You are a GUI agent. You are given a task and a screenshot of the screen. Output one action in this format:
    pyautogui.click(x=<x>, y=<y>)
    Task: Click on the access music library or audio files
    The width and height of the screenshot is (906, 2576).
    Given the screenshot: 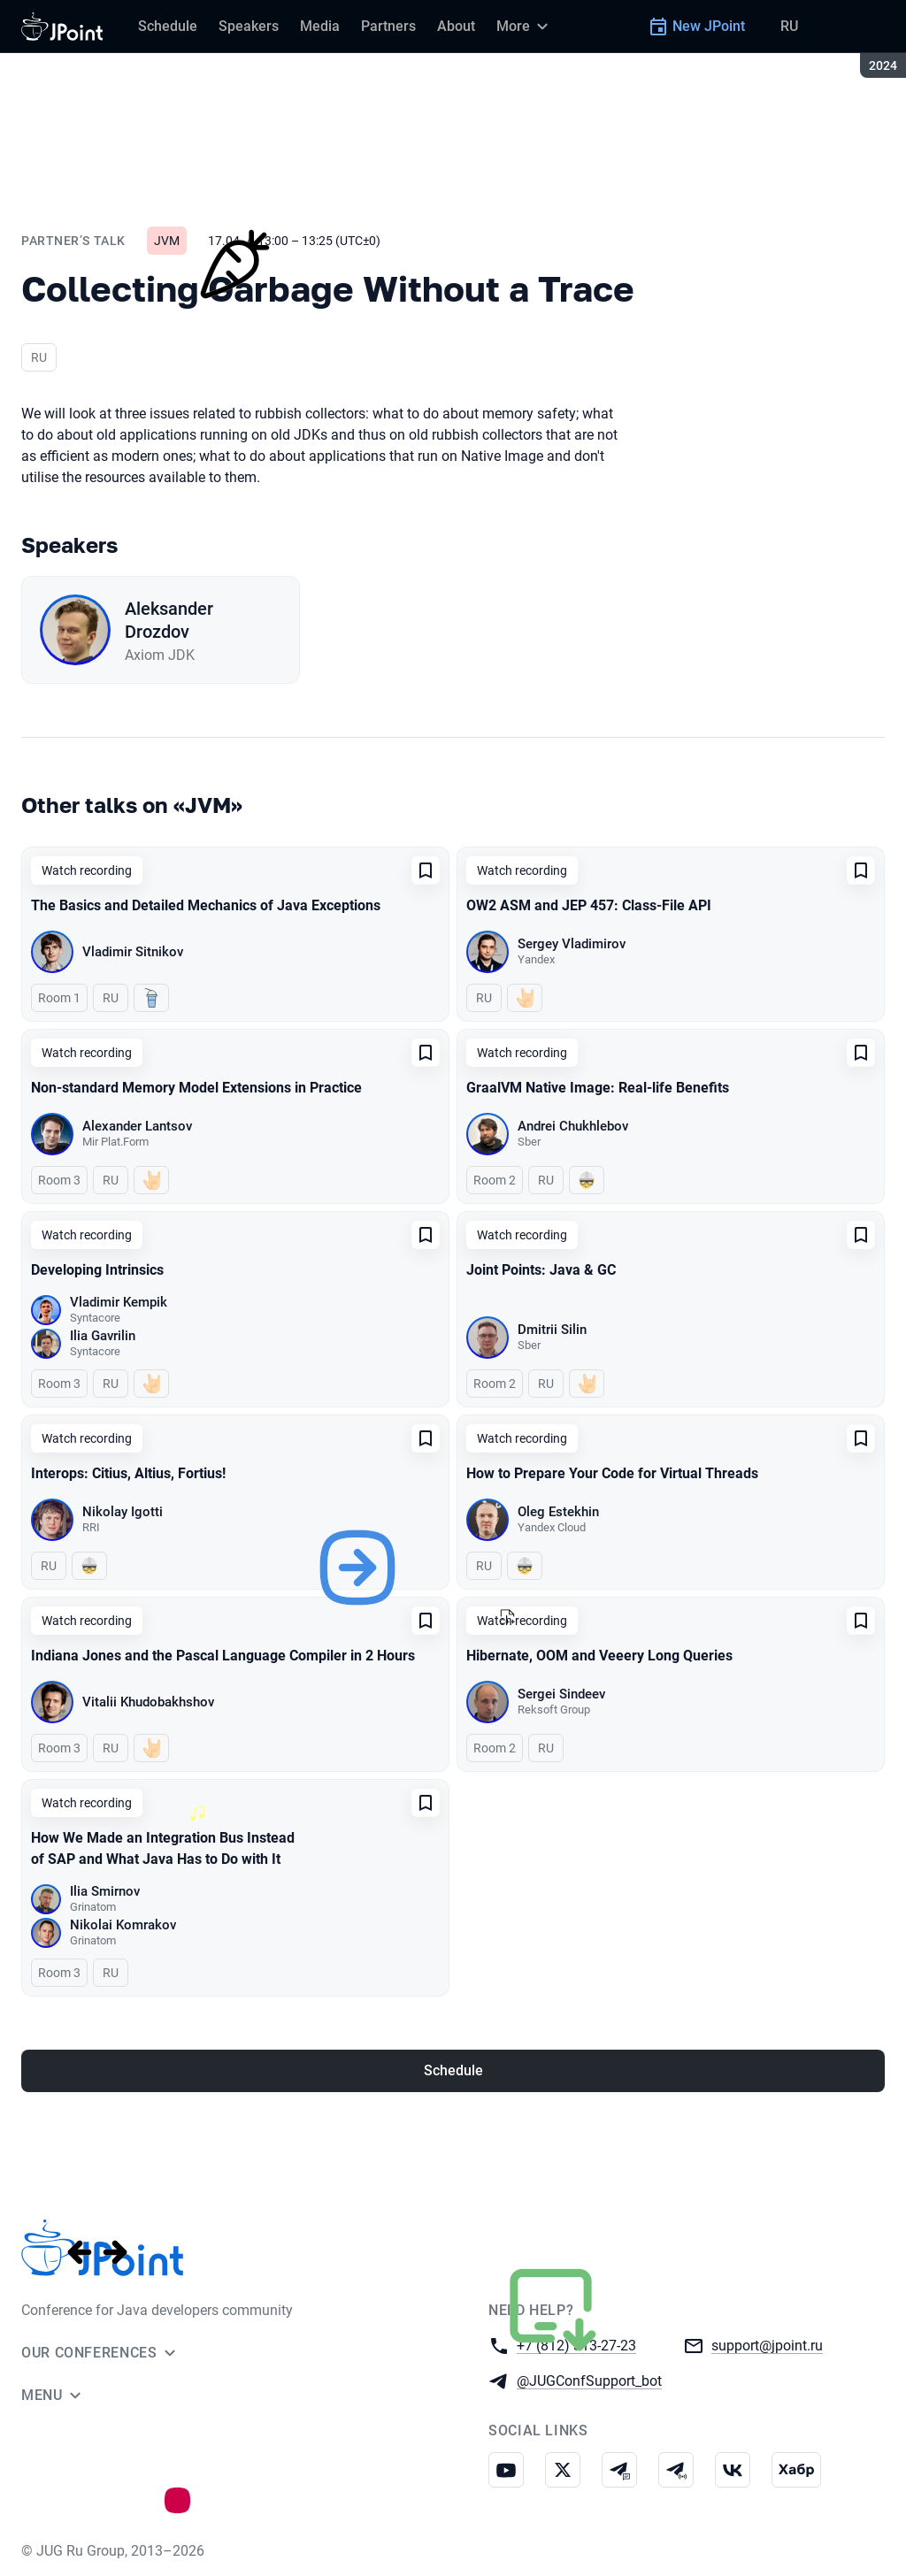 What is the action you would take?
    pyautogui.click(x=198, y=1813)
    